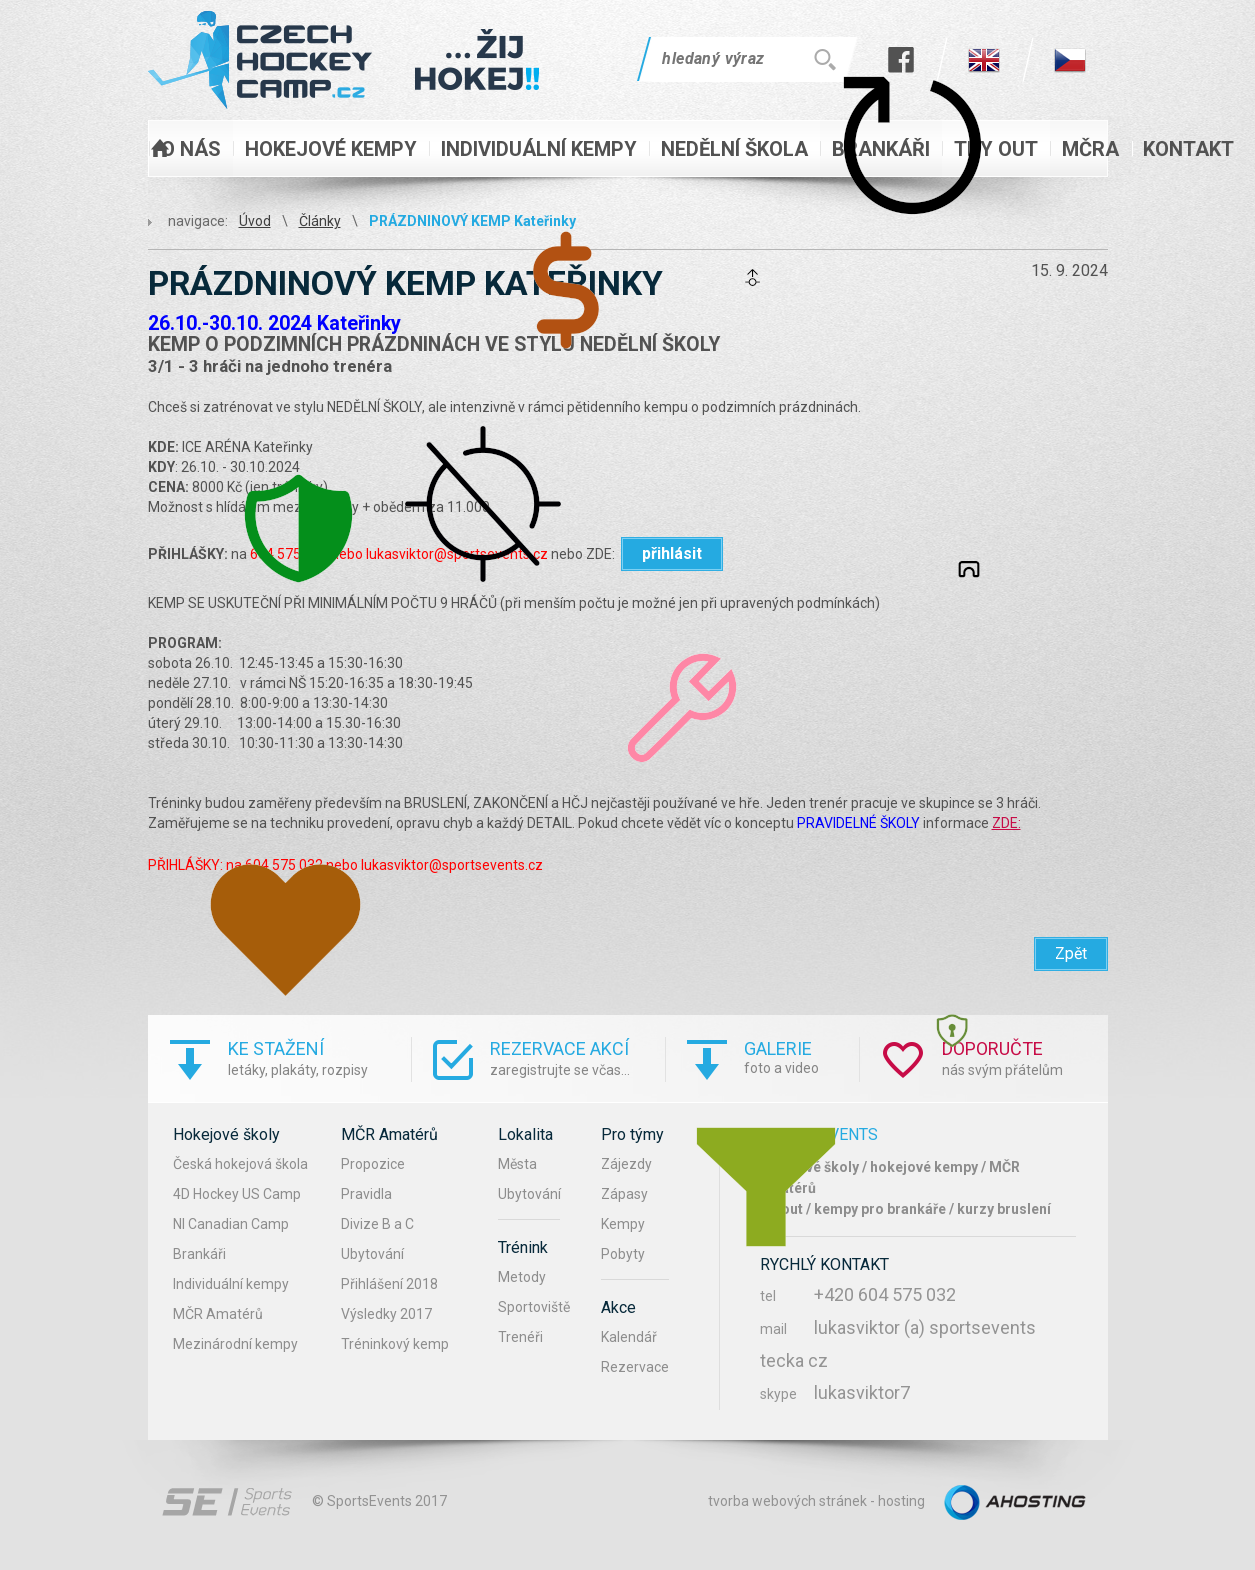 The height and width of the screenshot is (1570, 1255). Describe the element at coordinates (766, 1187) in the screenshot. I see `filter list or search results` at that location.